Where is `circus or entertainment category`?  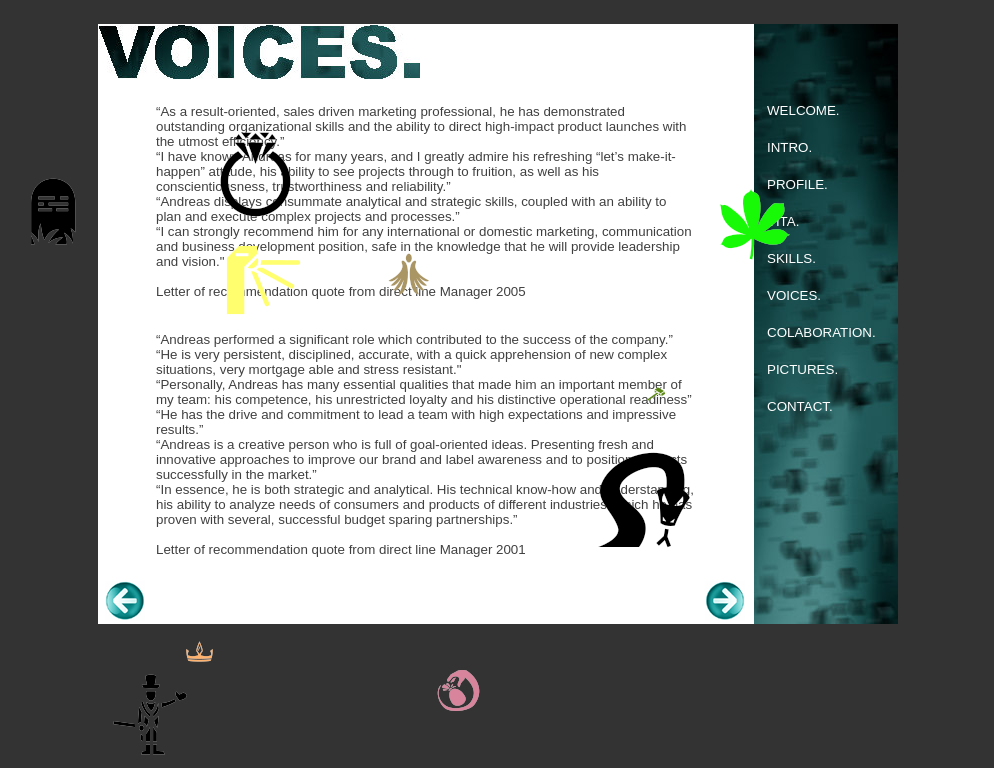 circus or entertainment category is located at coordinates (151, 714).